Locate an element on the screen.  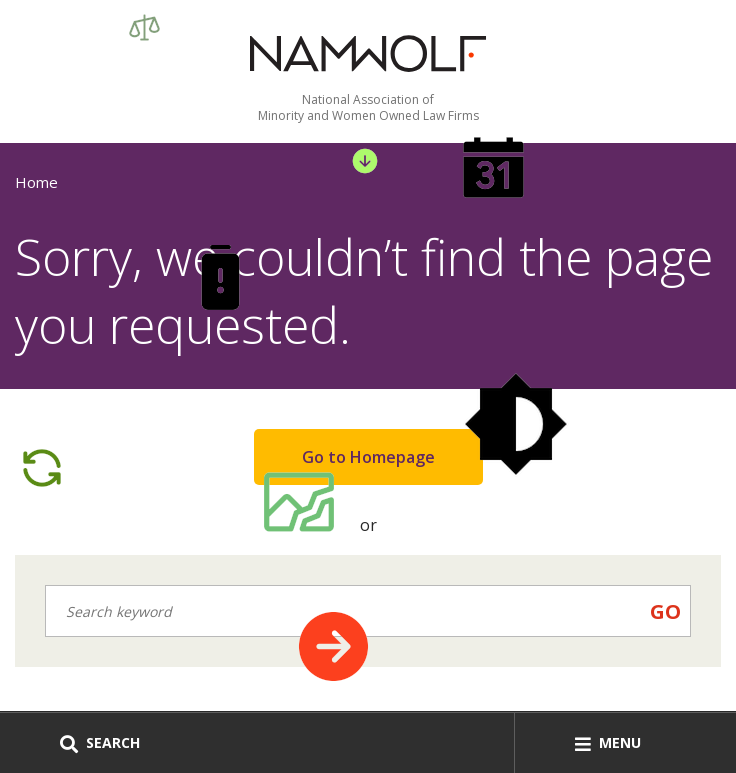
download a file or content is located at coordinates (365, 161).